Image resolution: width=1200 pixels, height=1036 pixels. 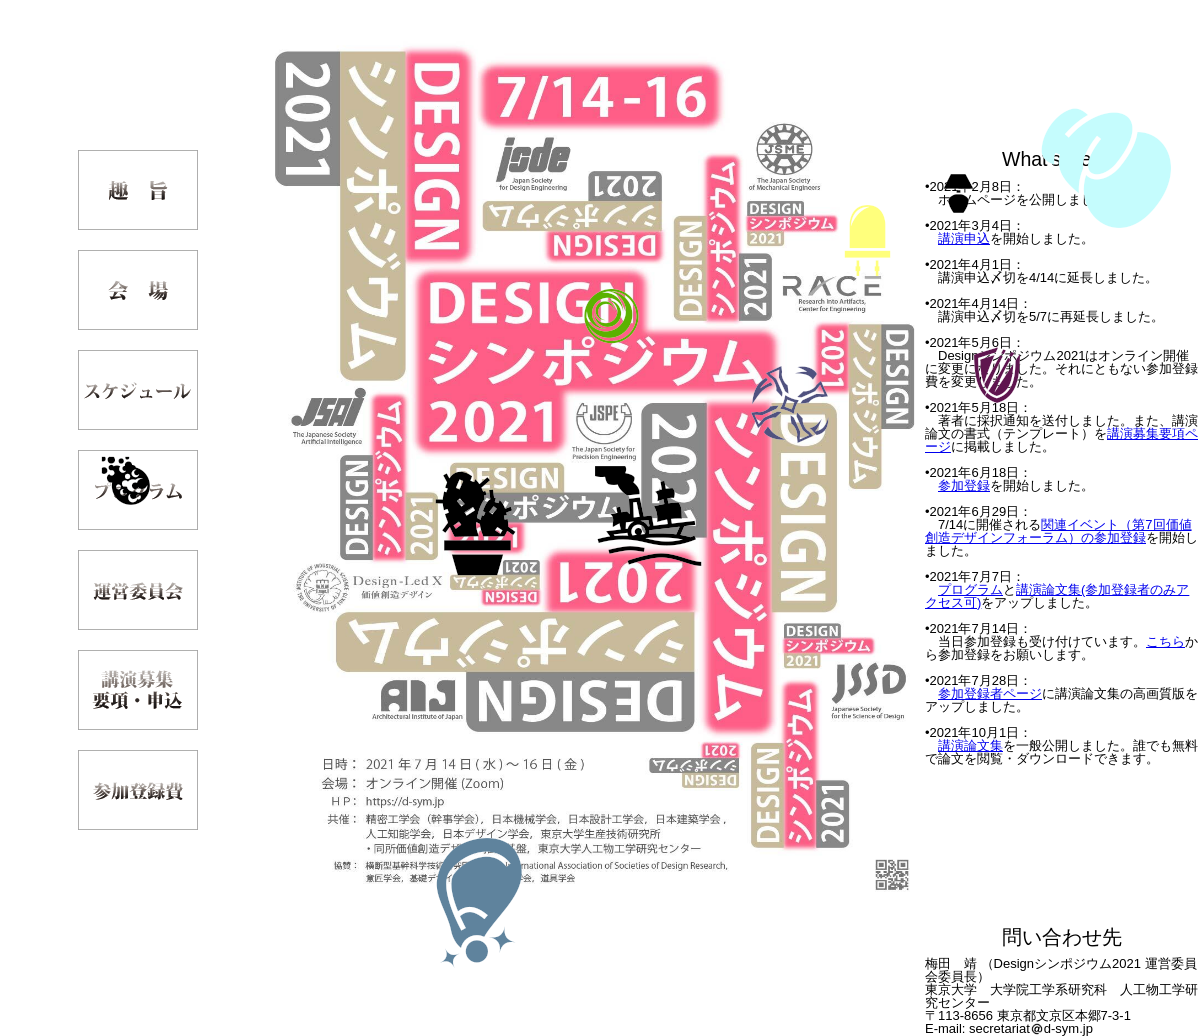 What do you see at coordinates (997, 375) in the screenshot?
I see `indicates disabled or inactive protection` at bounding box center [997, 375].